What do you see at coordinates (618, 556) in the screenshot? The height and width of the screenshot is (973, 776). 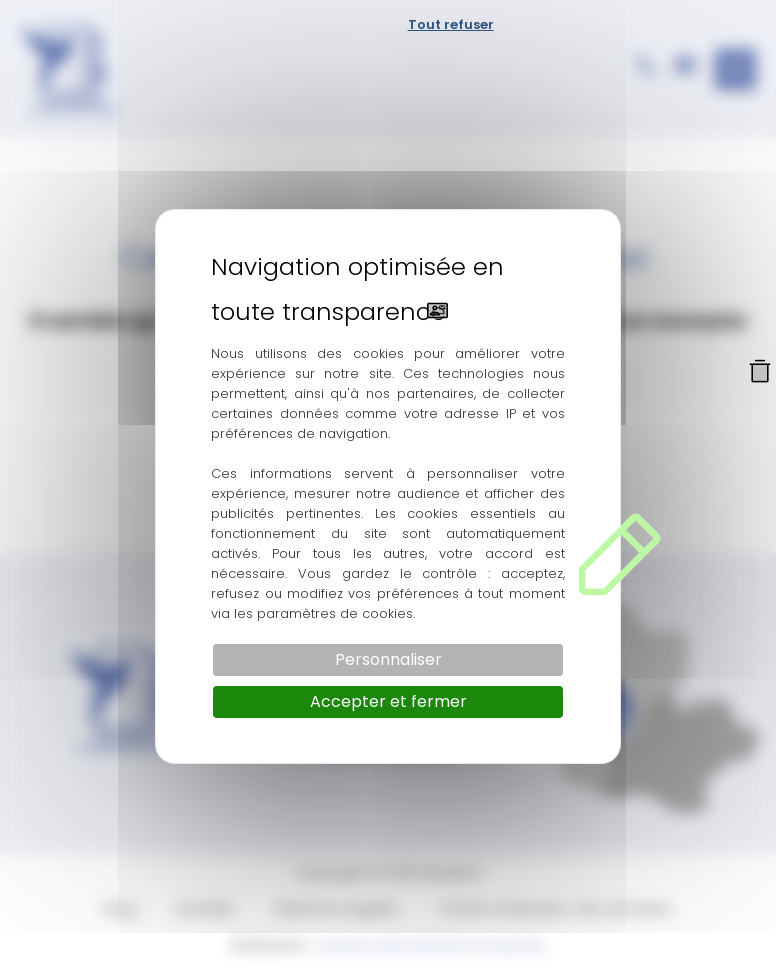 I see `edit content or text` at bounding box center [618, 556].